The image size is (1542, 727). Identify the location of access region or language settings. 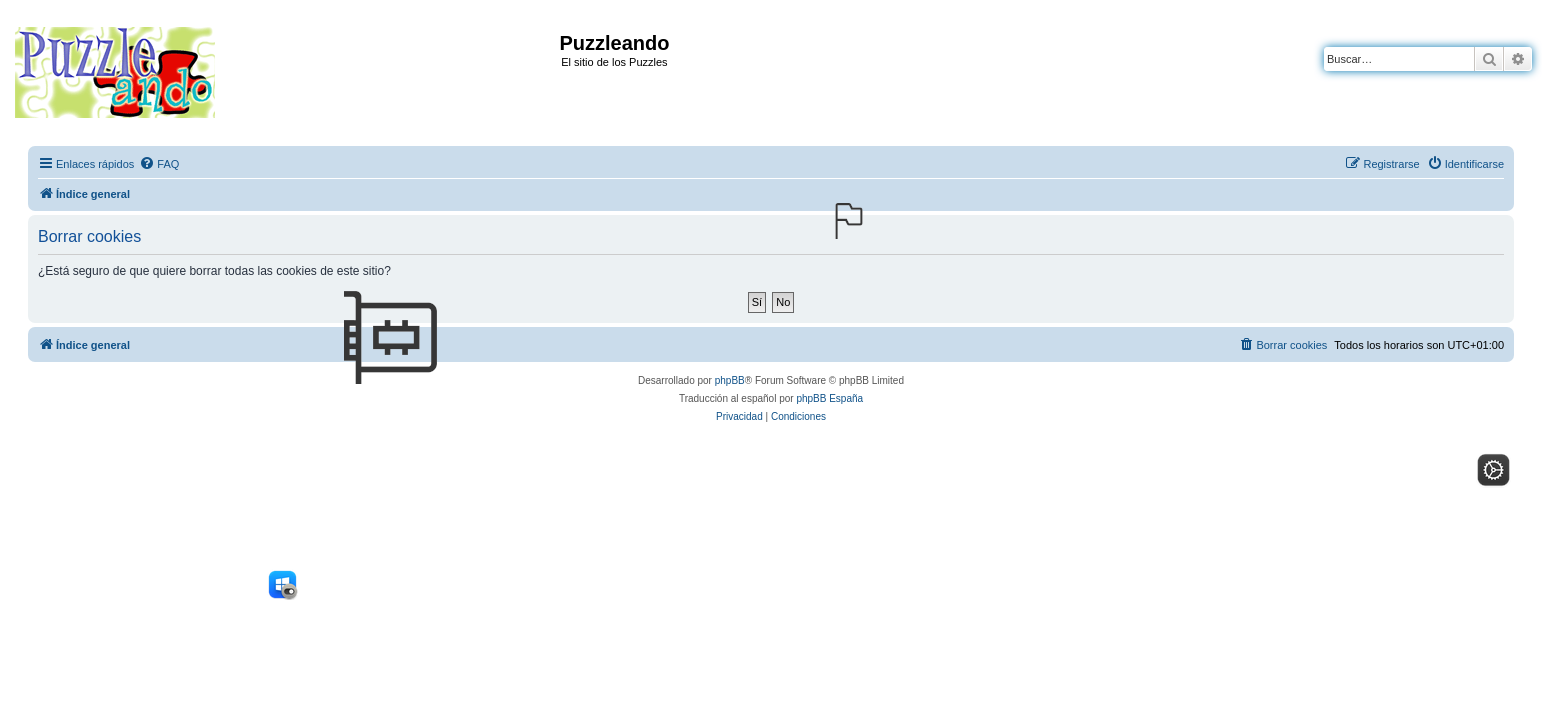
(849, 221).